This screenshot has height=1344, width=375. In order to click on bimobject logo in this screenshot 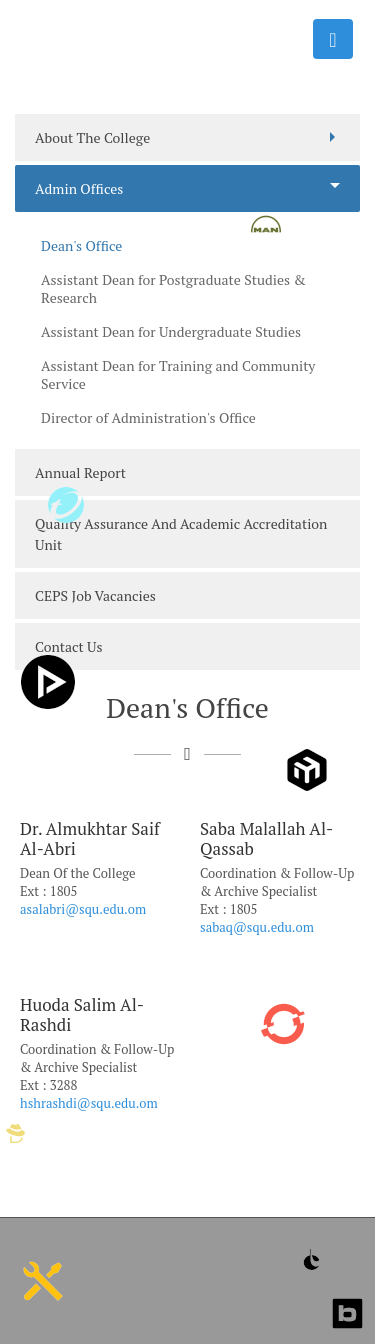, I will do `click(347, 1313)`.